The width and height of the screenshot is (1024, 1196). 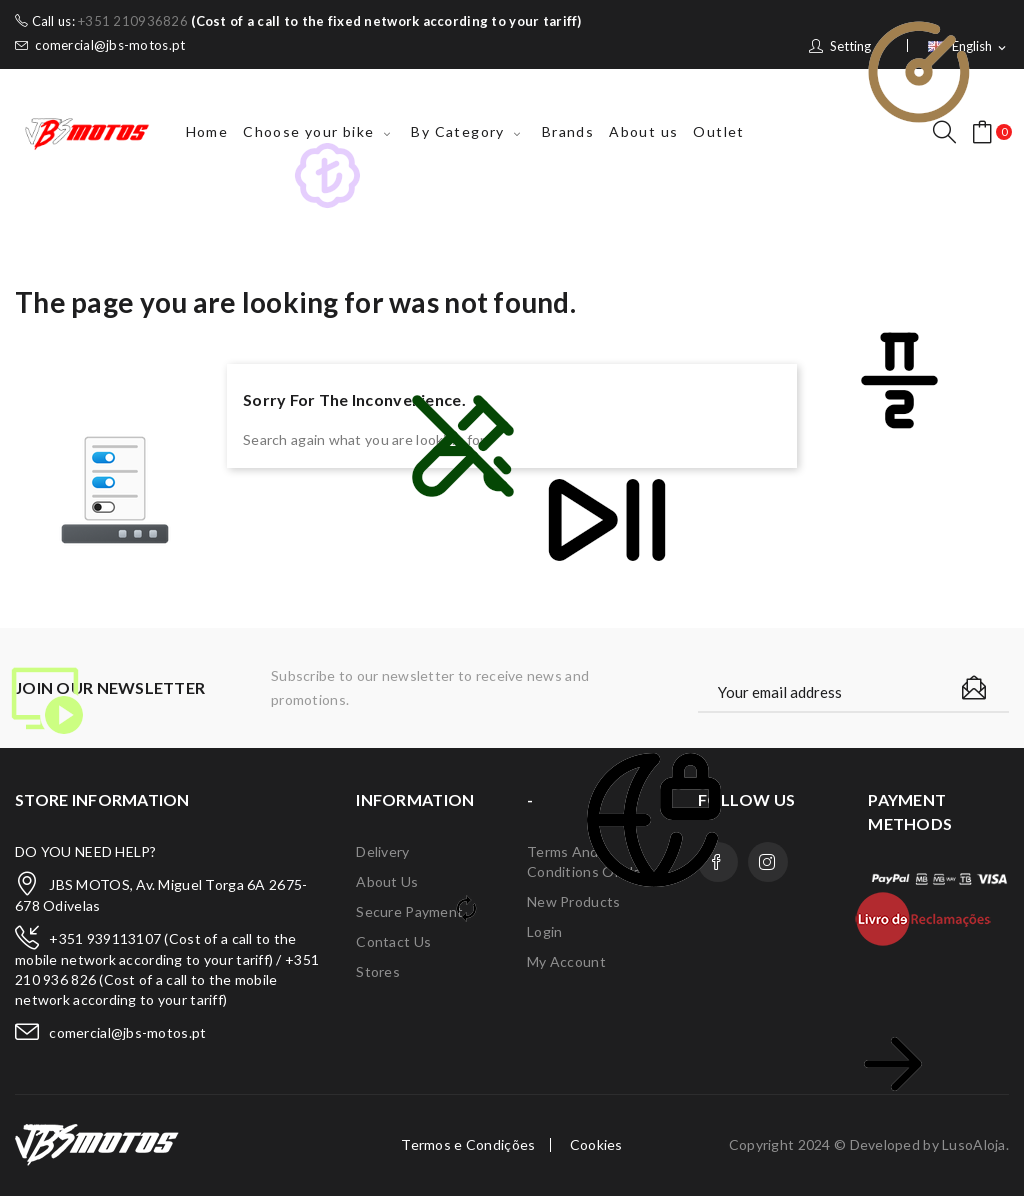 What do you see at coordinates (45, 696) in the screenshot?
I see `indicates a virtual machine is currently running` at bounding box center [45, 696].